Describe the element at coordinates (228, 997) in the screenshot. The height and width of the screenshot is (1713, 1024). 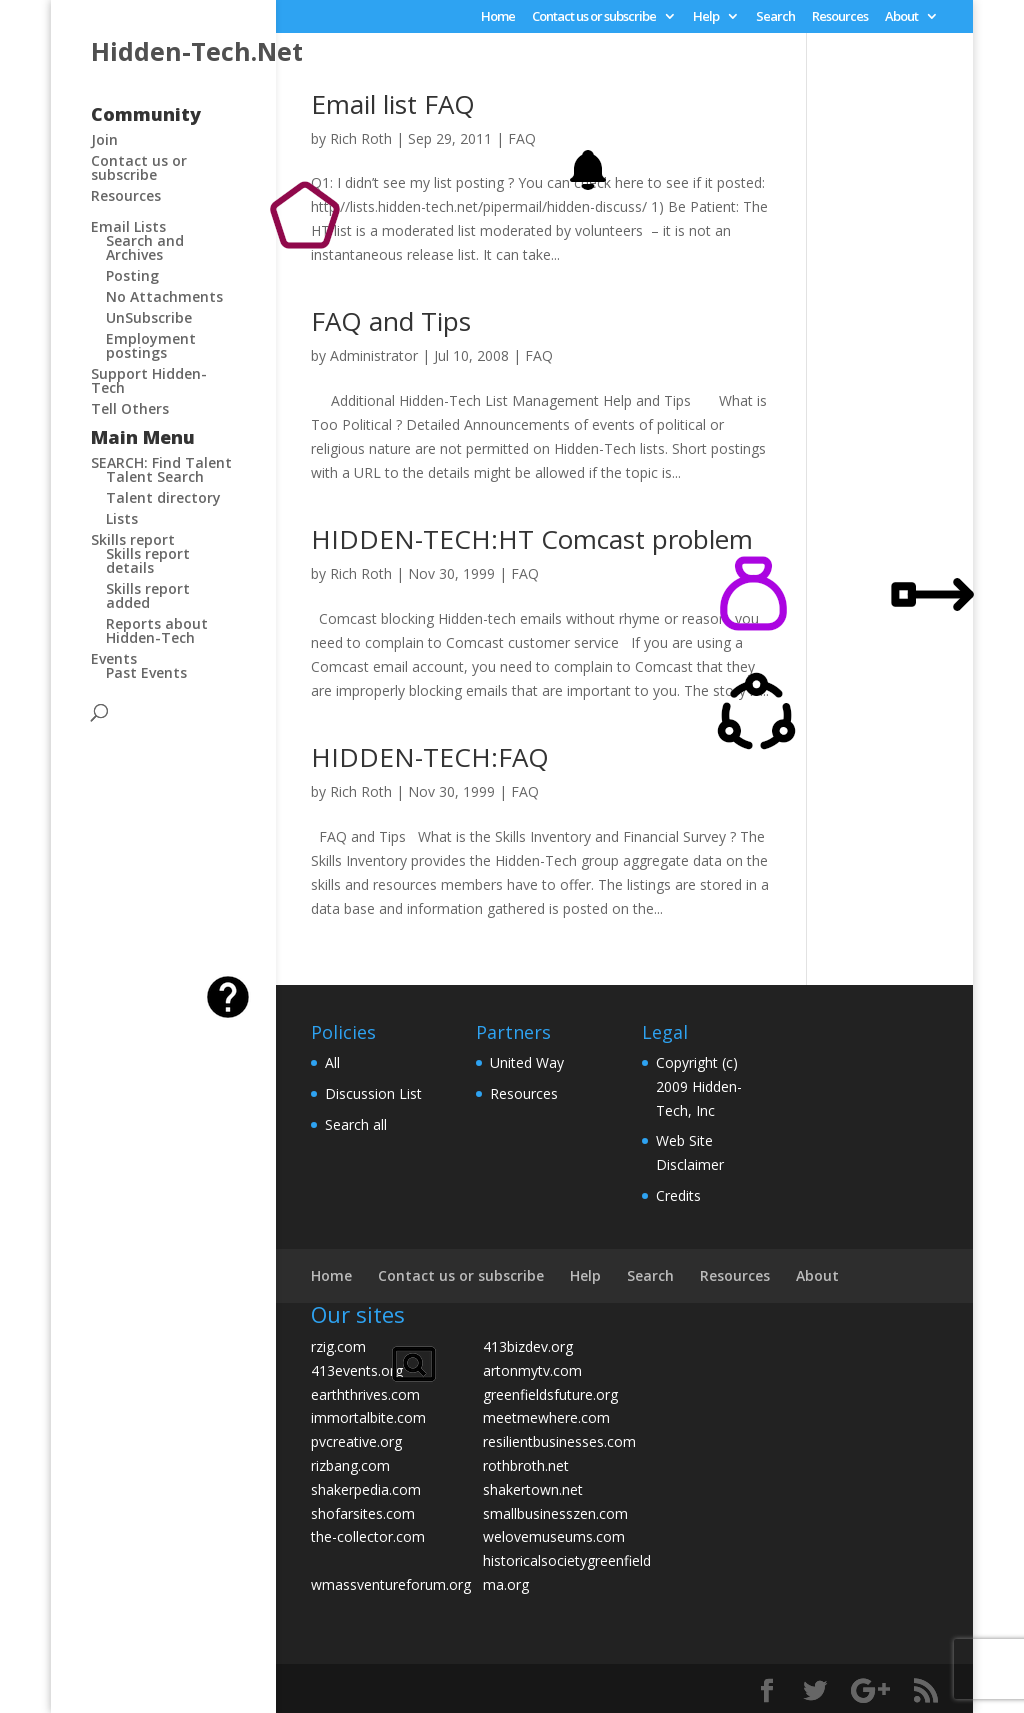
I see `access help or support information` at that location.